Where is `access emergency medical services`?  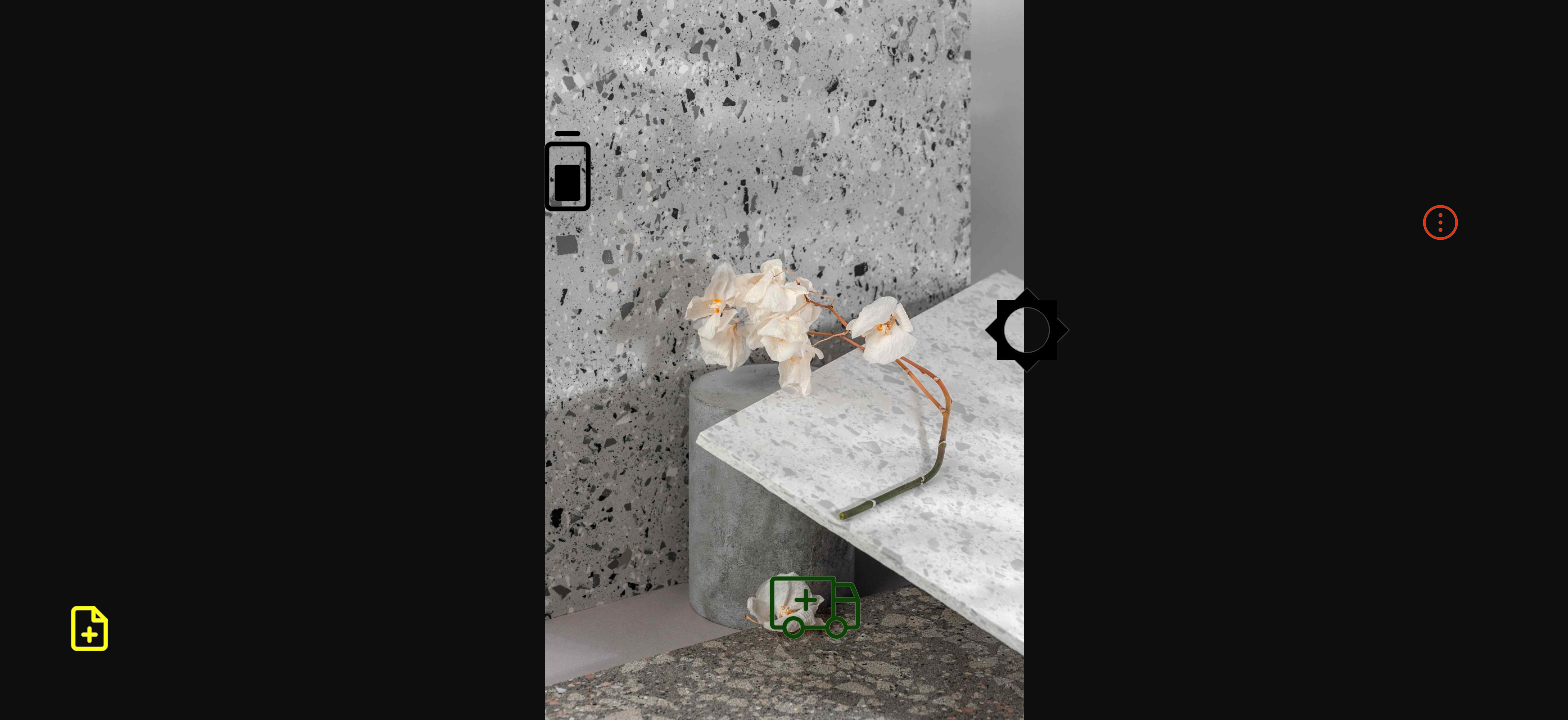 access emergency medical services is located at coordinates (812, 603).